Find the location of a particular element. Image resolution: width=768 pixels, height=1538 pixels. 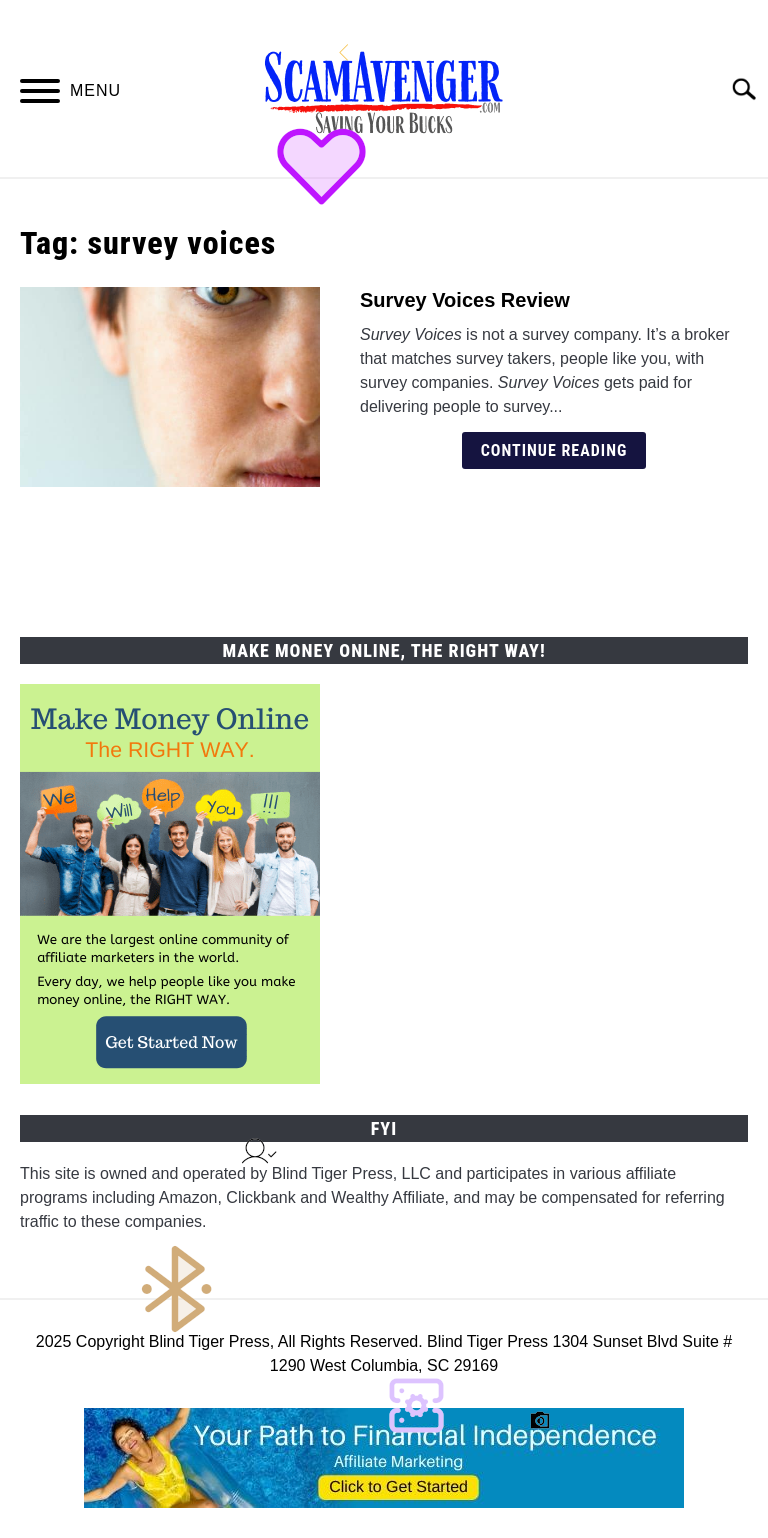

access server configuration settings is located at coordinates (416, 1405).